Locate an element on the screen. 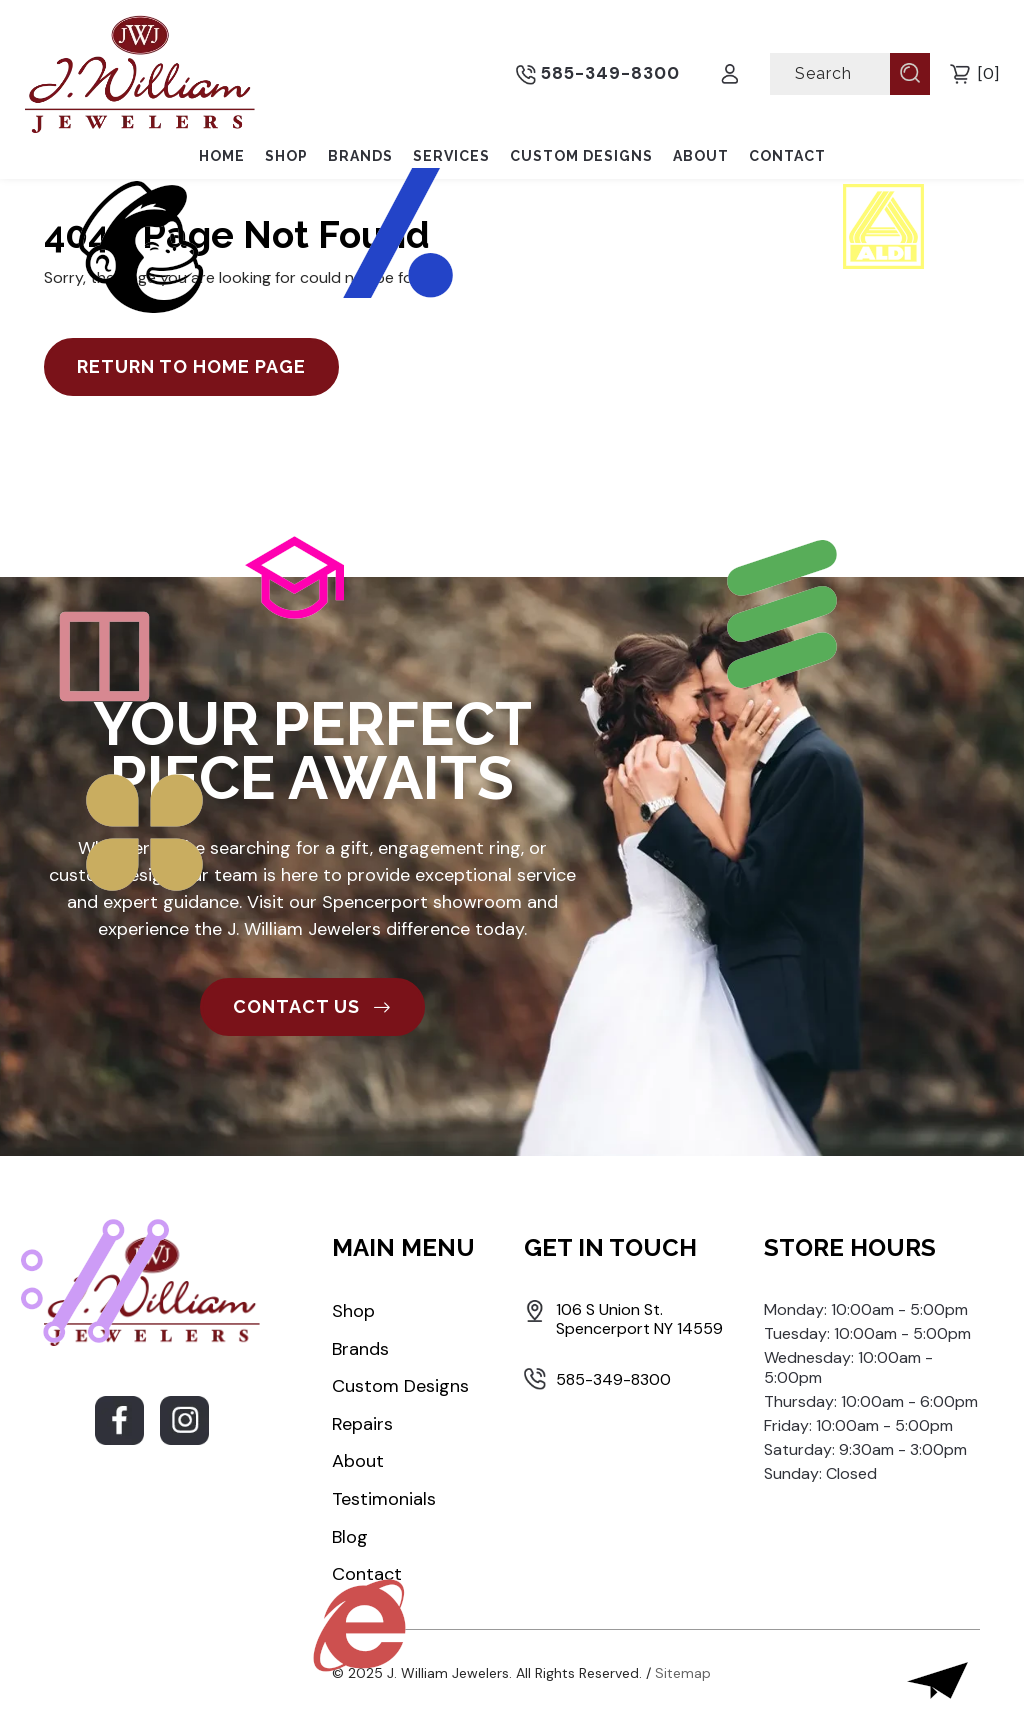 The width and height of the screenshot is (1024, 1732). open internet explorer browser is located at coordinates (359, 1625).